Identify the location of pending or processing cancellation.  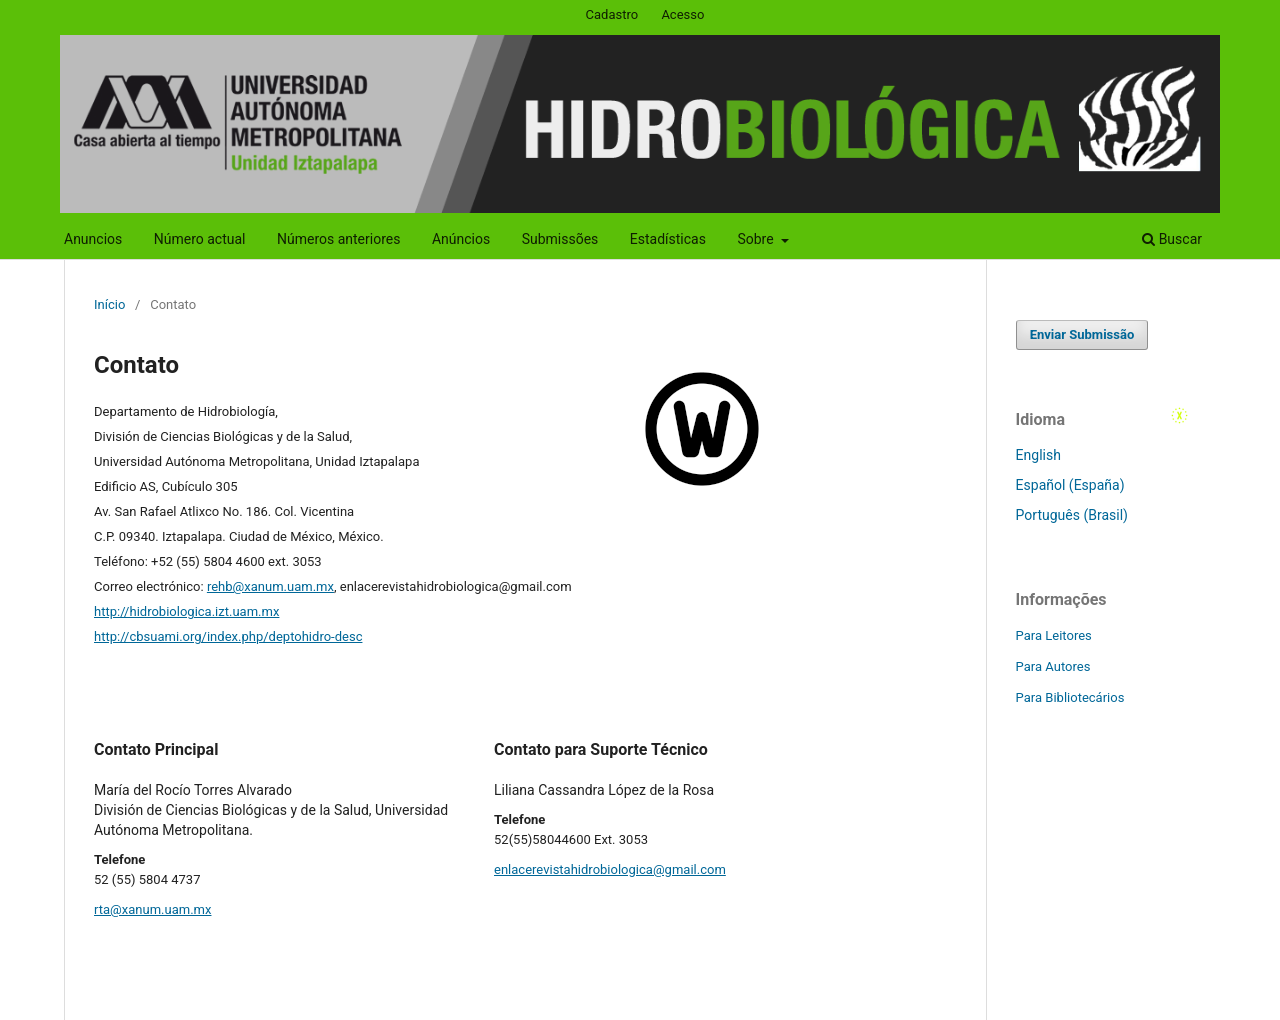
(1179, 415).